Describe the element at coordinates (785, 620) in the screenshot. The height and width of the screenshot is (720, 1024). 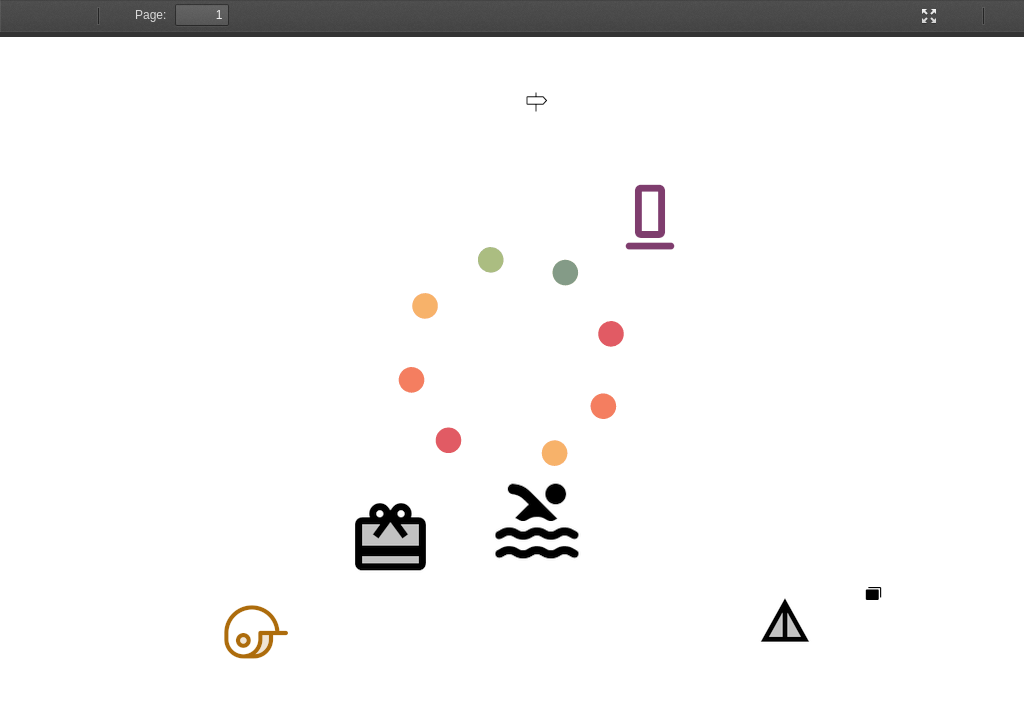
I see `view image details or metadata` at that location.